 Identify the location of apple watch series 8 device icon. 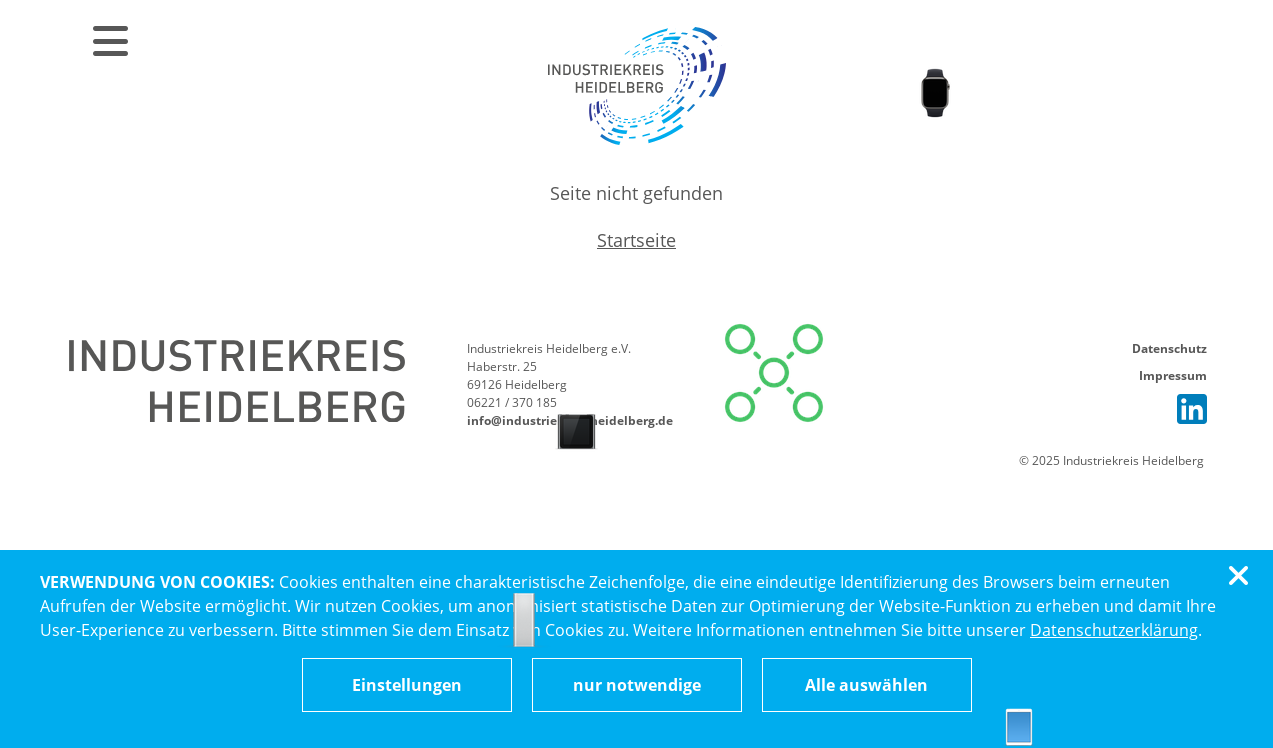
(935, 93).